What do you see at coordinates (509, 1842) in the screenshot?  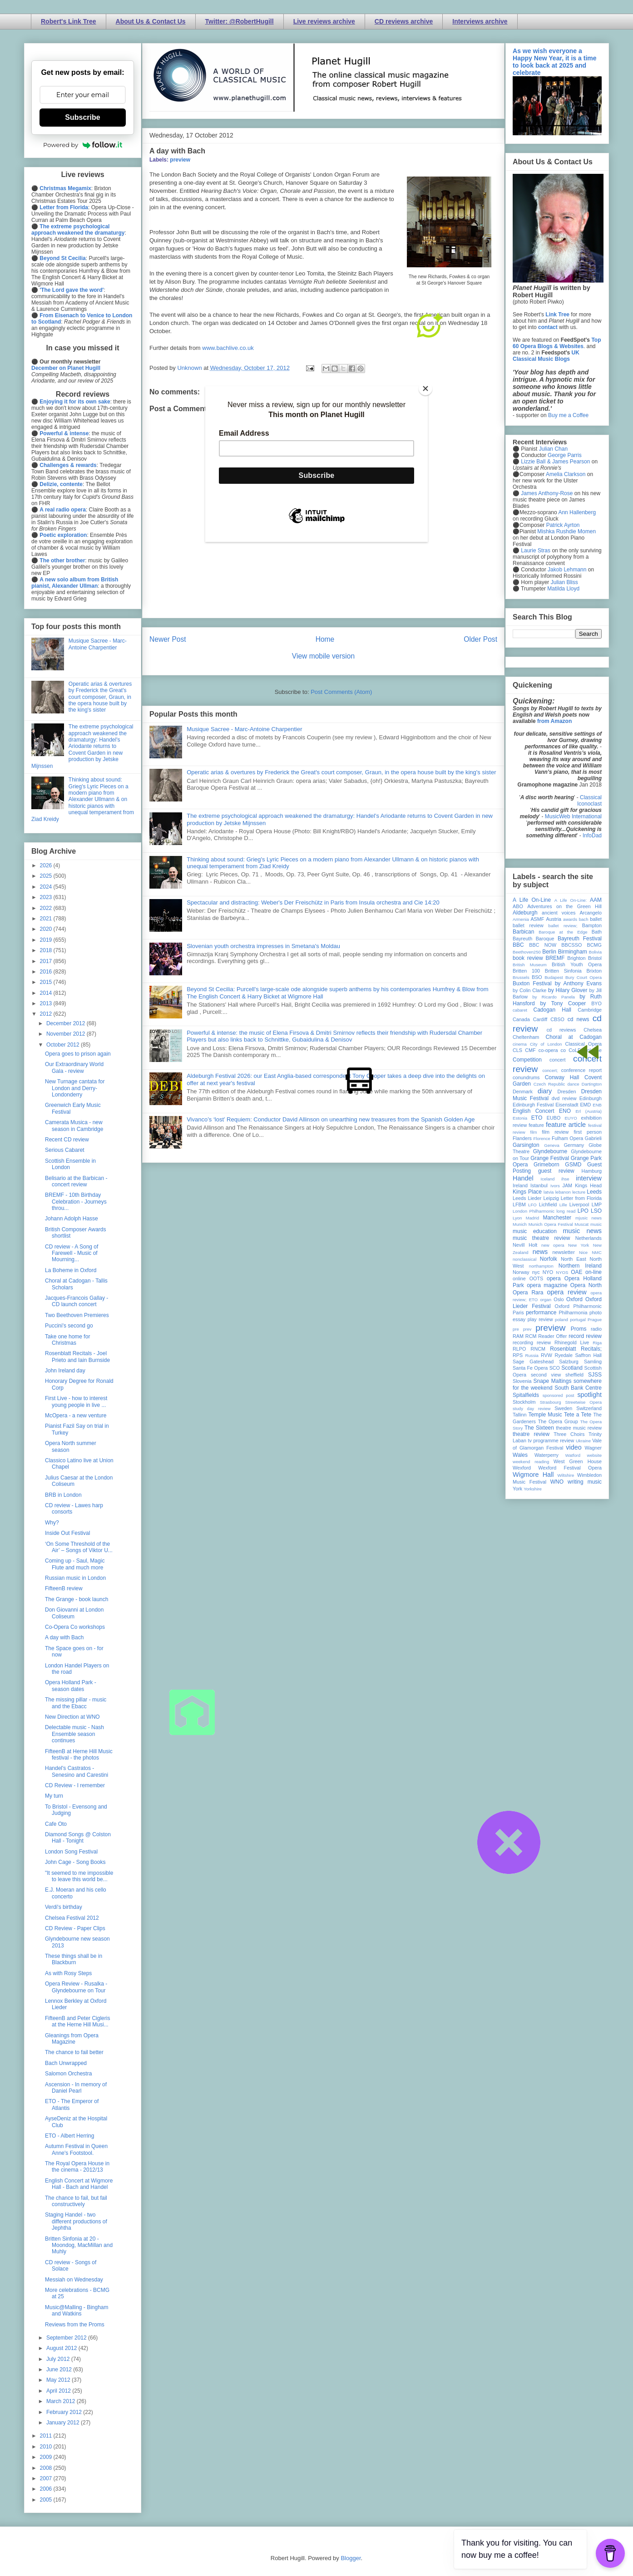 I see `close or dismiss a dialog` at bounding box center [509, 1842].